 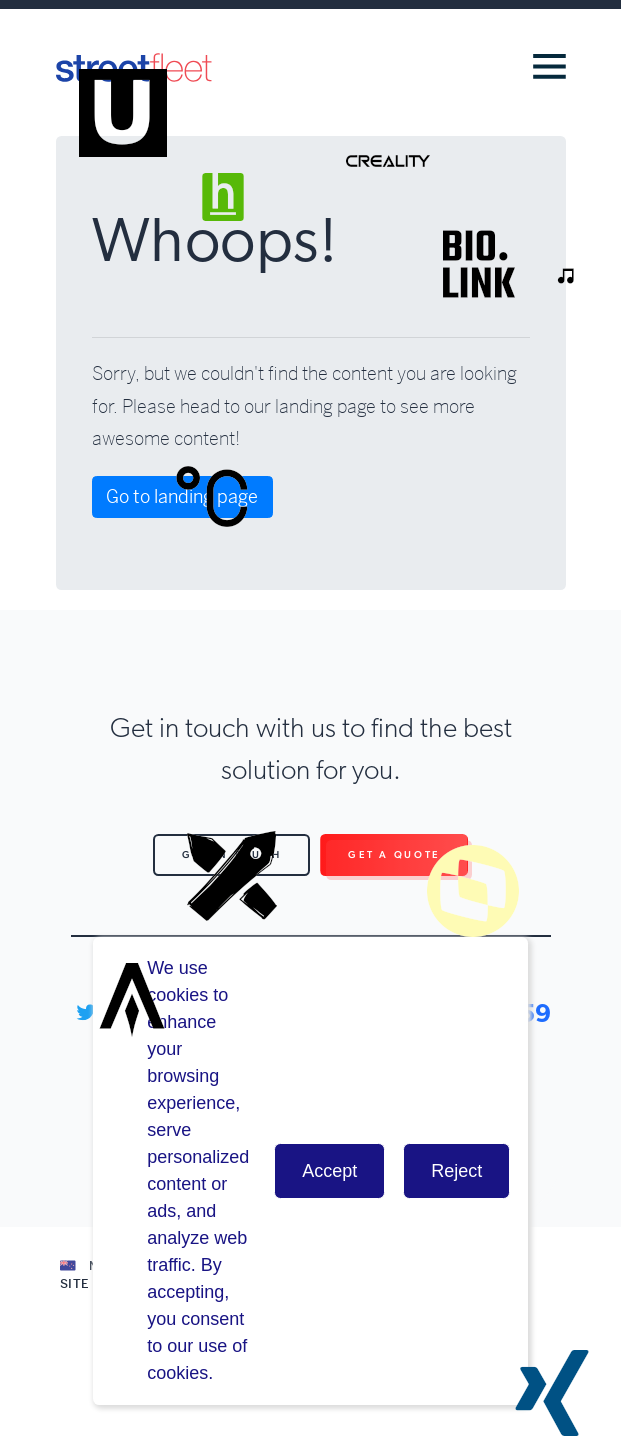 I want to click on creality brand logo, so click(x=388, y=161).